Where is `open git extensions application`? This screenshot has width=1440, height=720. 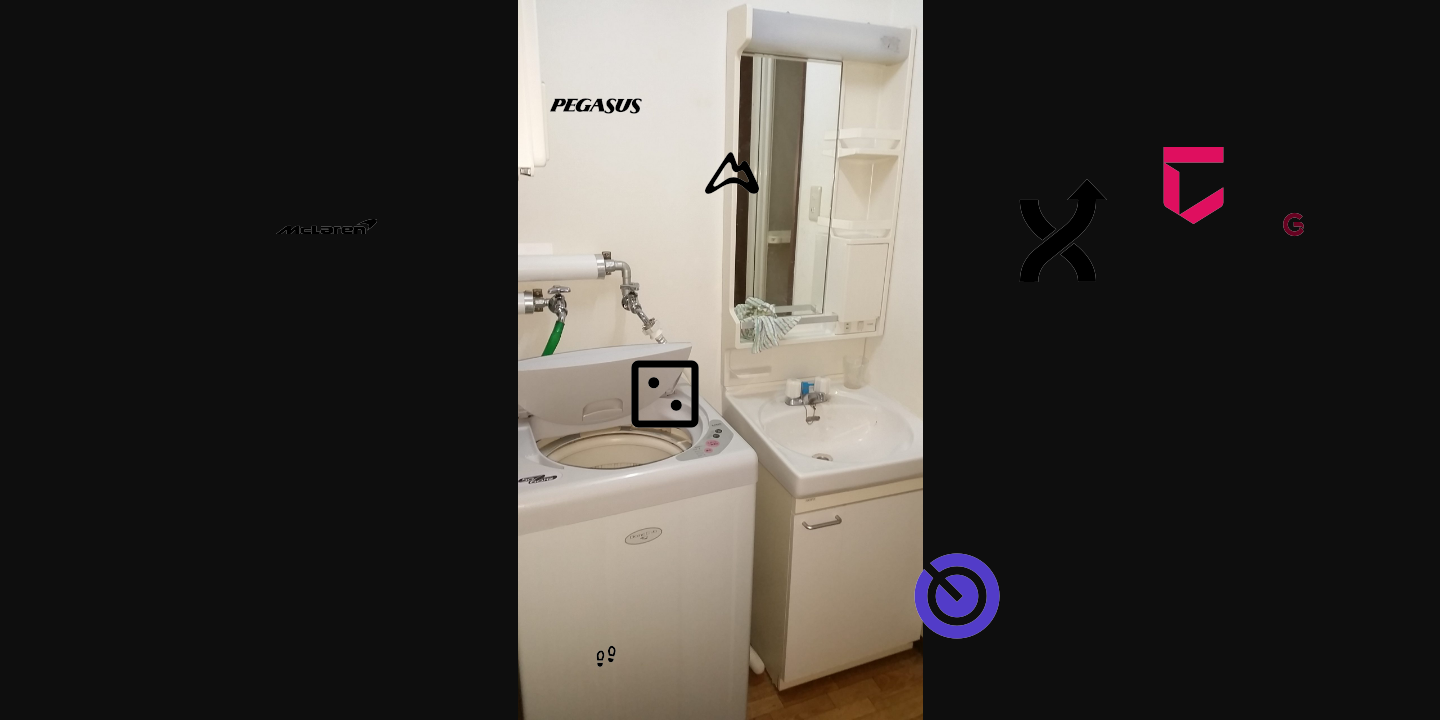 open git extensions application is located at coordinates (1063, 230).